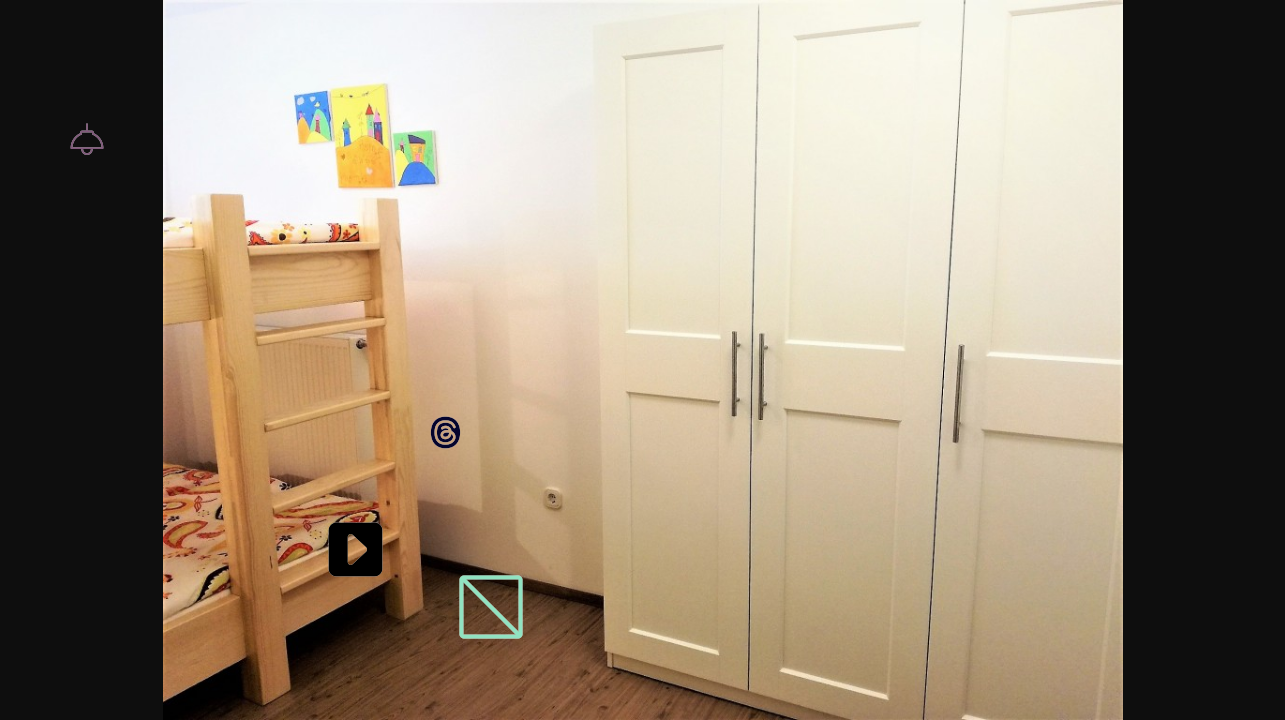  Describe the element at coordinates (87, 141) in the screenshot. I see `toggle pendant light on/off` at that location.